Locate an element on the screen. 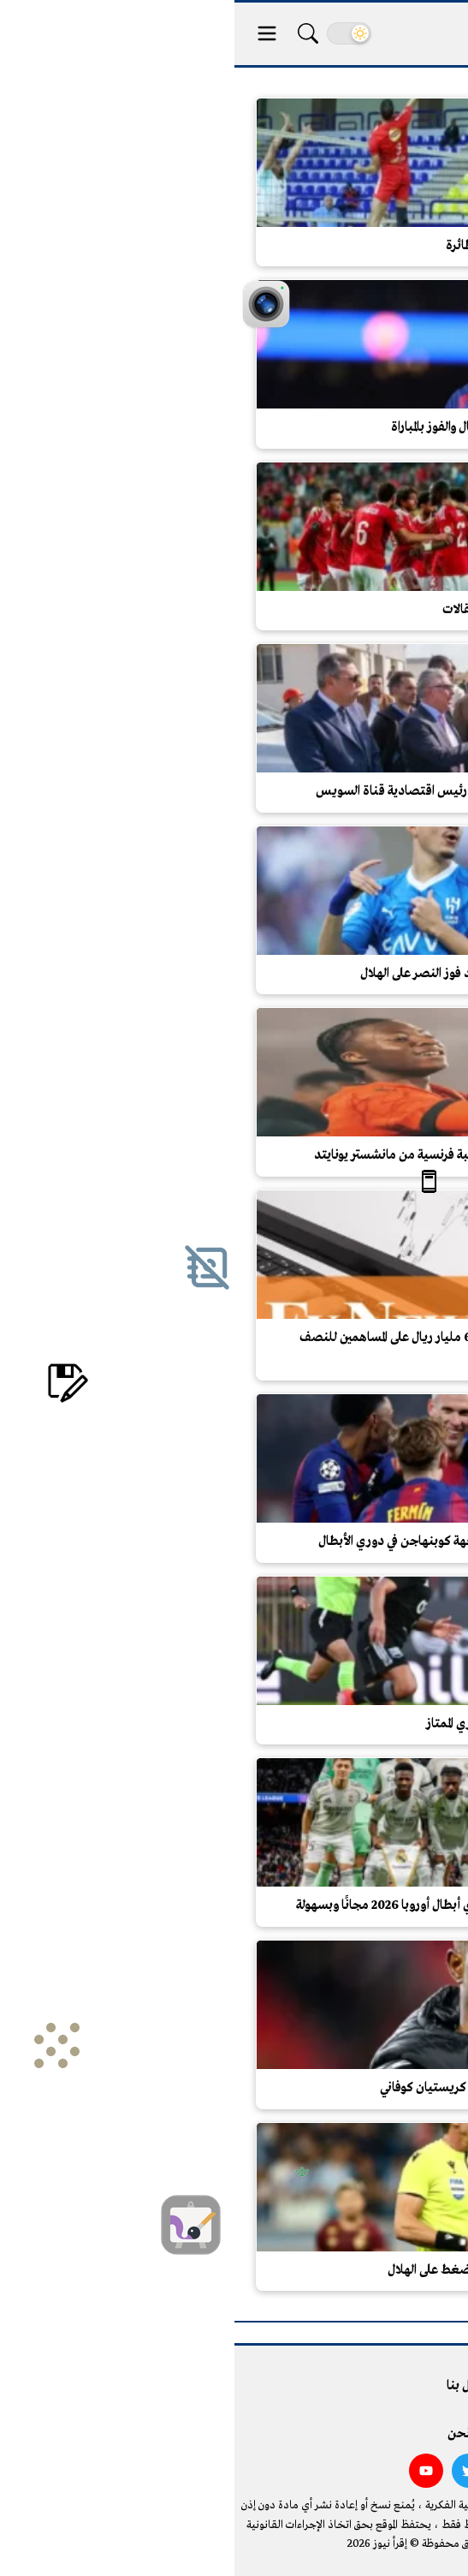  contacts unavailable or disabled is located at coordinates (207, 1267).